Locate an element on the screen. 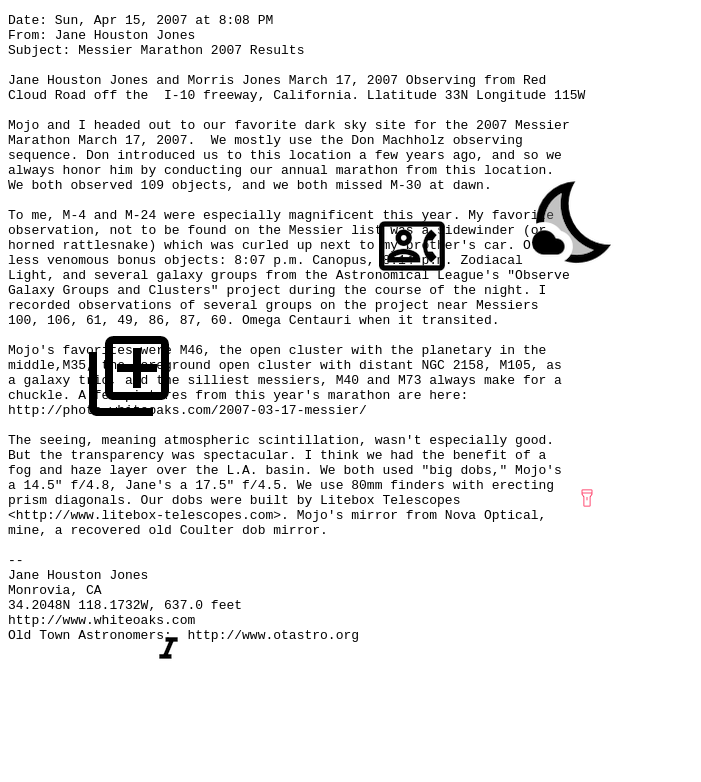 Image resolution: width=701 pixels, height=782 pixels. apply italic formatting to selected text is located at coordinates (168, 649).